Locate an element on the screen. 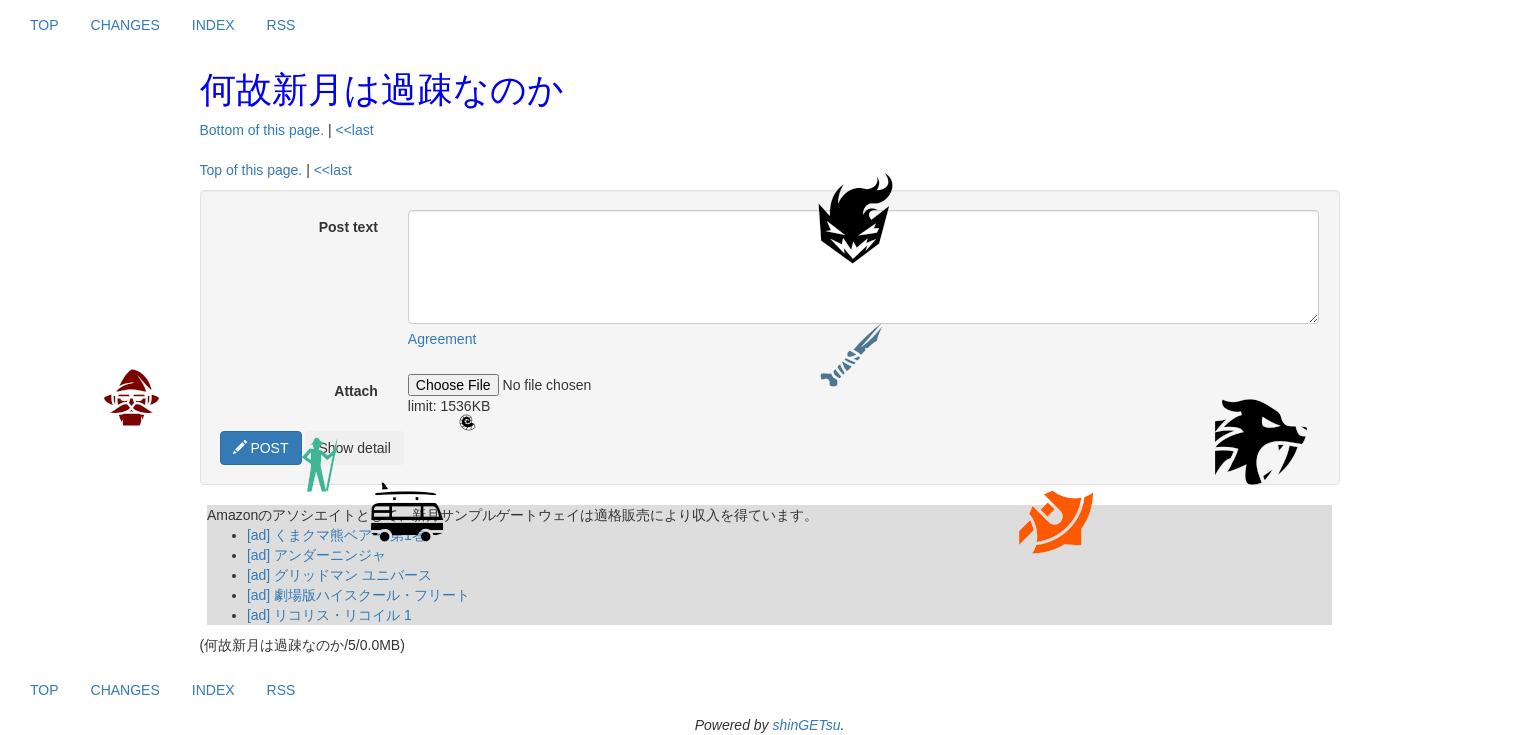  access wizard or mage character class is located at coordinates (131, 397).